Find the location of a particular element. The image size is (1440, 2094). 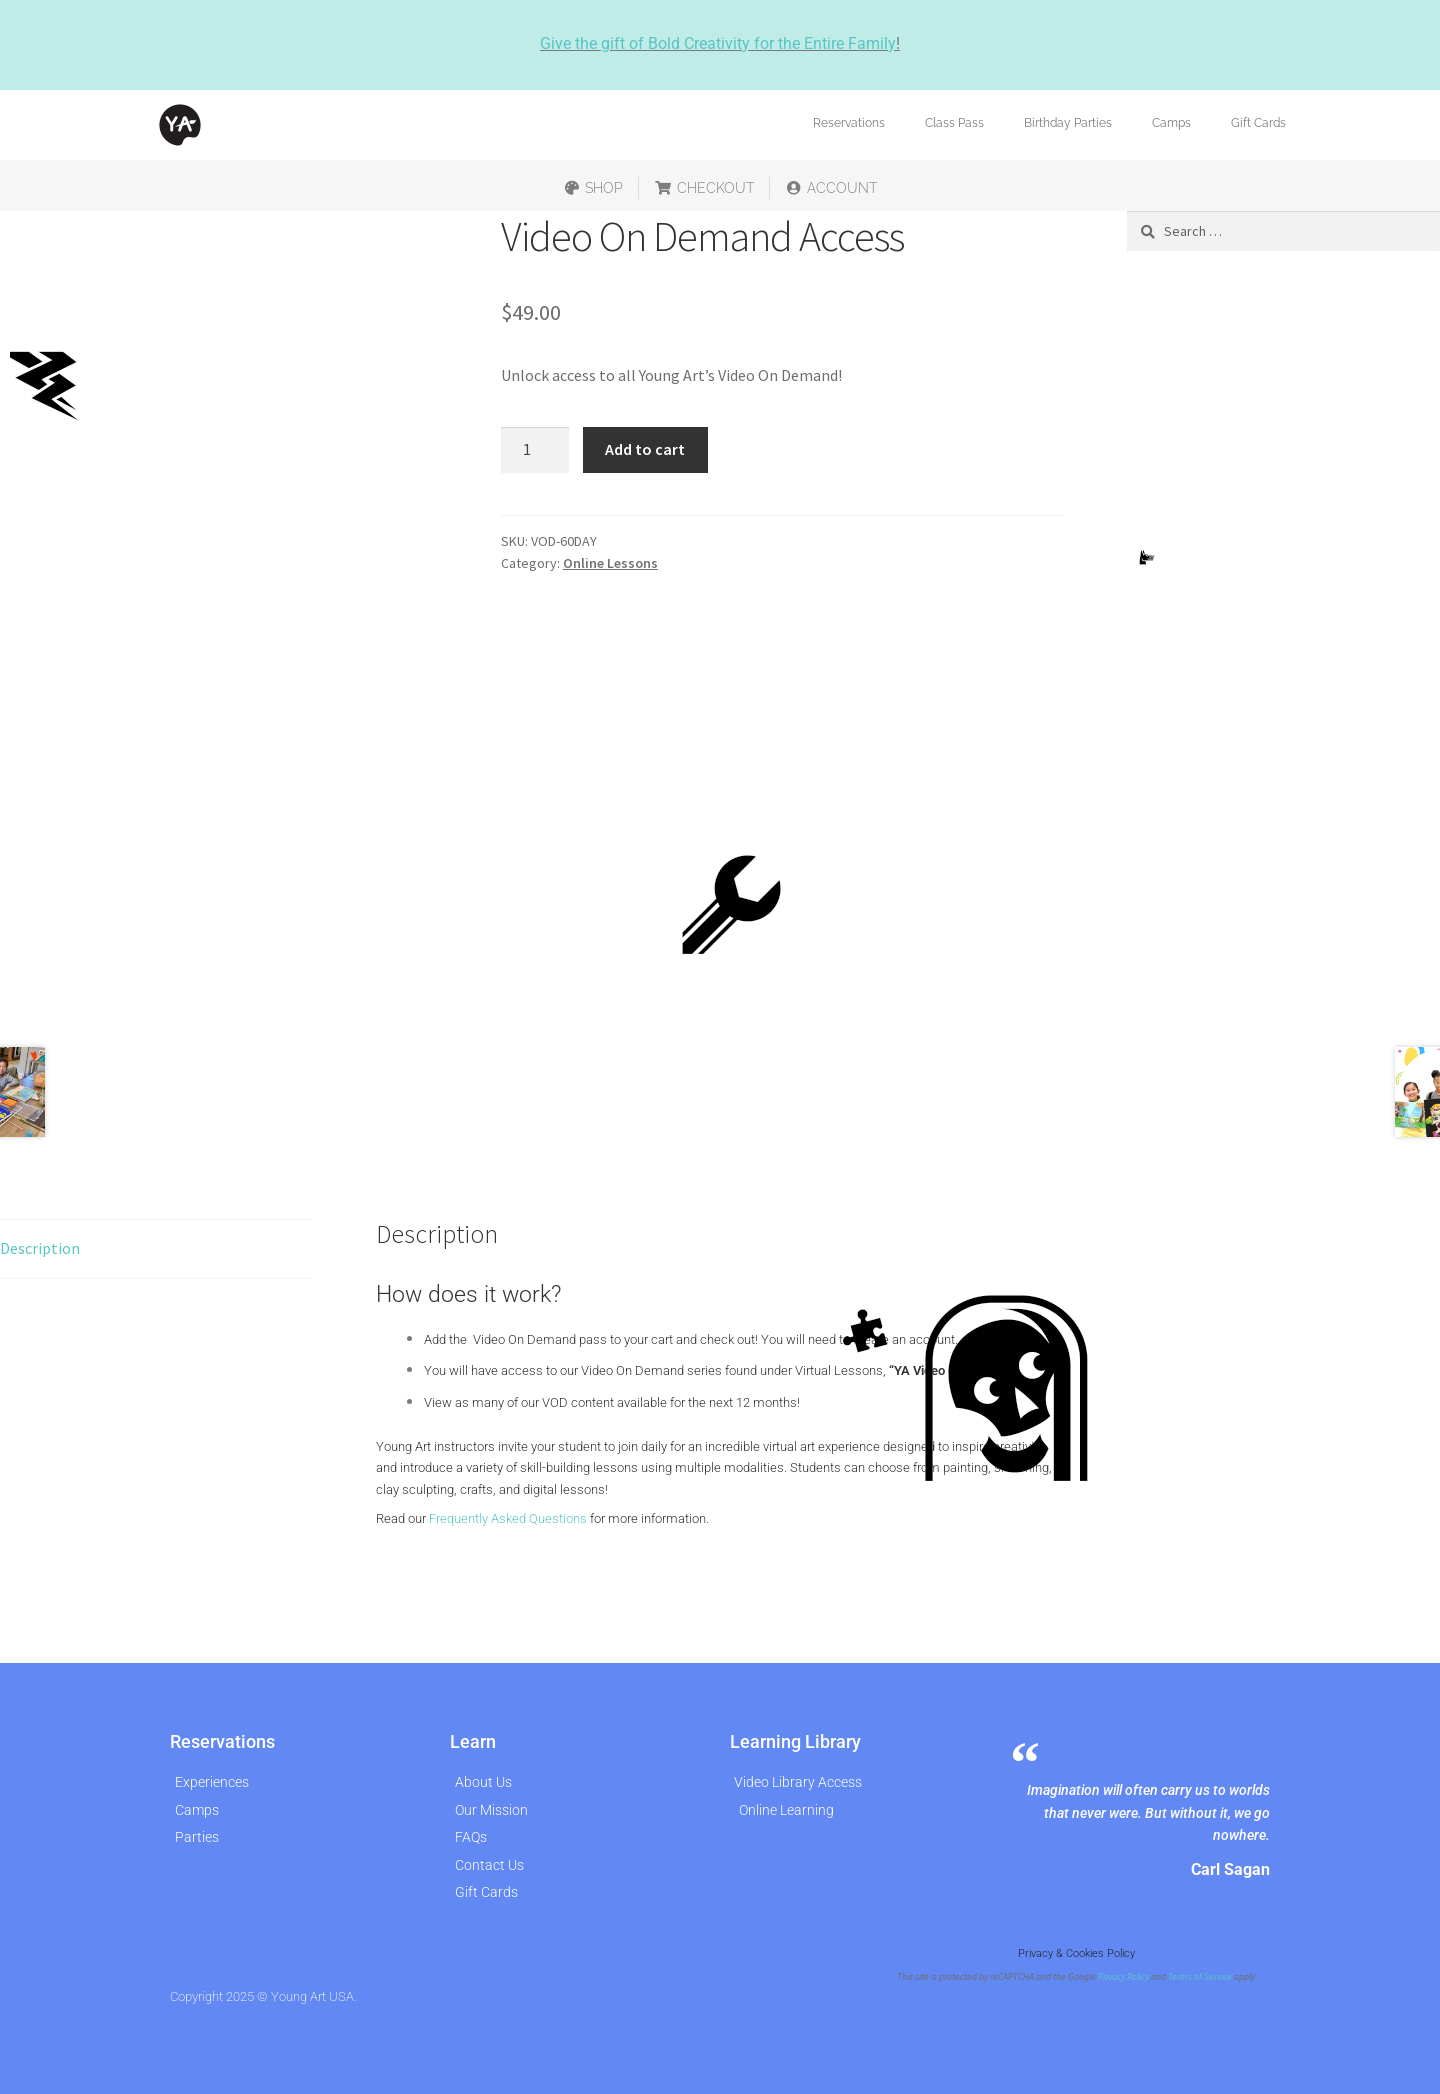

access plugins or extensions is located at coordinates (865, 1331).